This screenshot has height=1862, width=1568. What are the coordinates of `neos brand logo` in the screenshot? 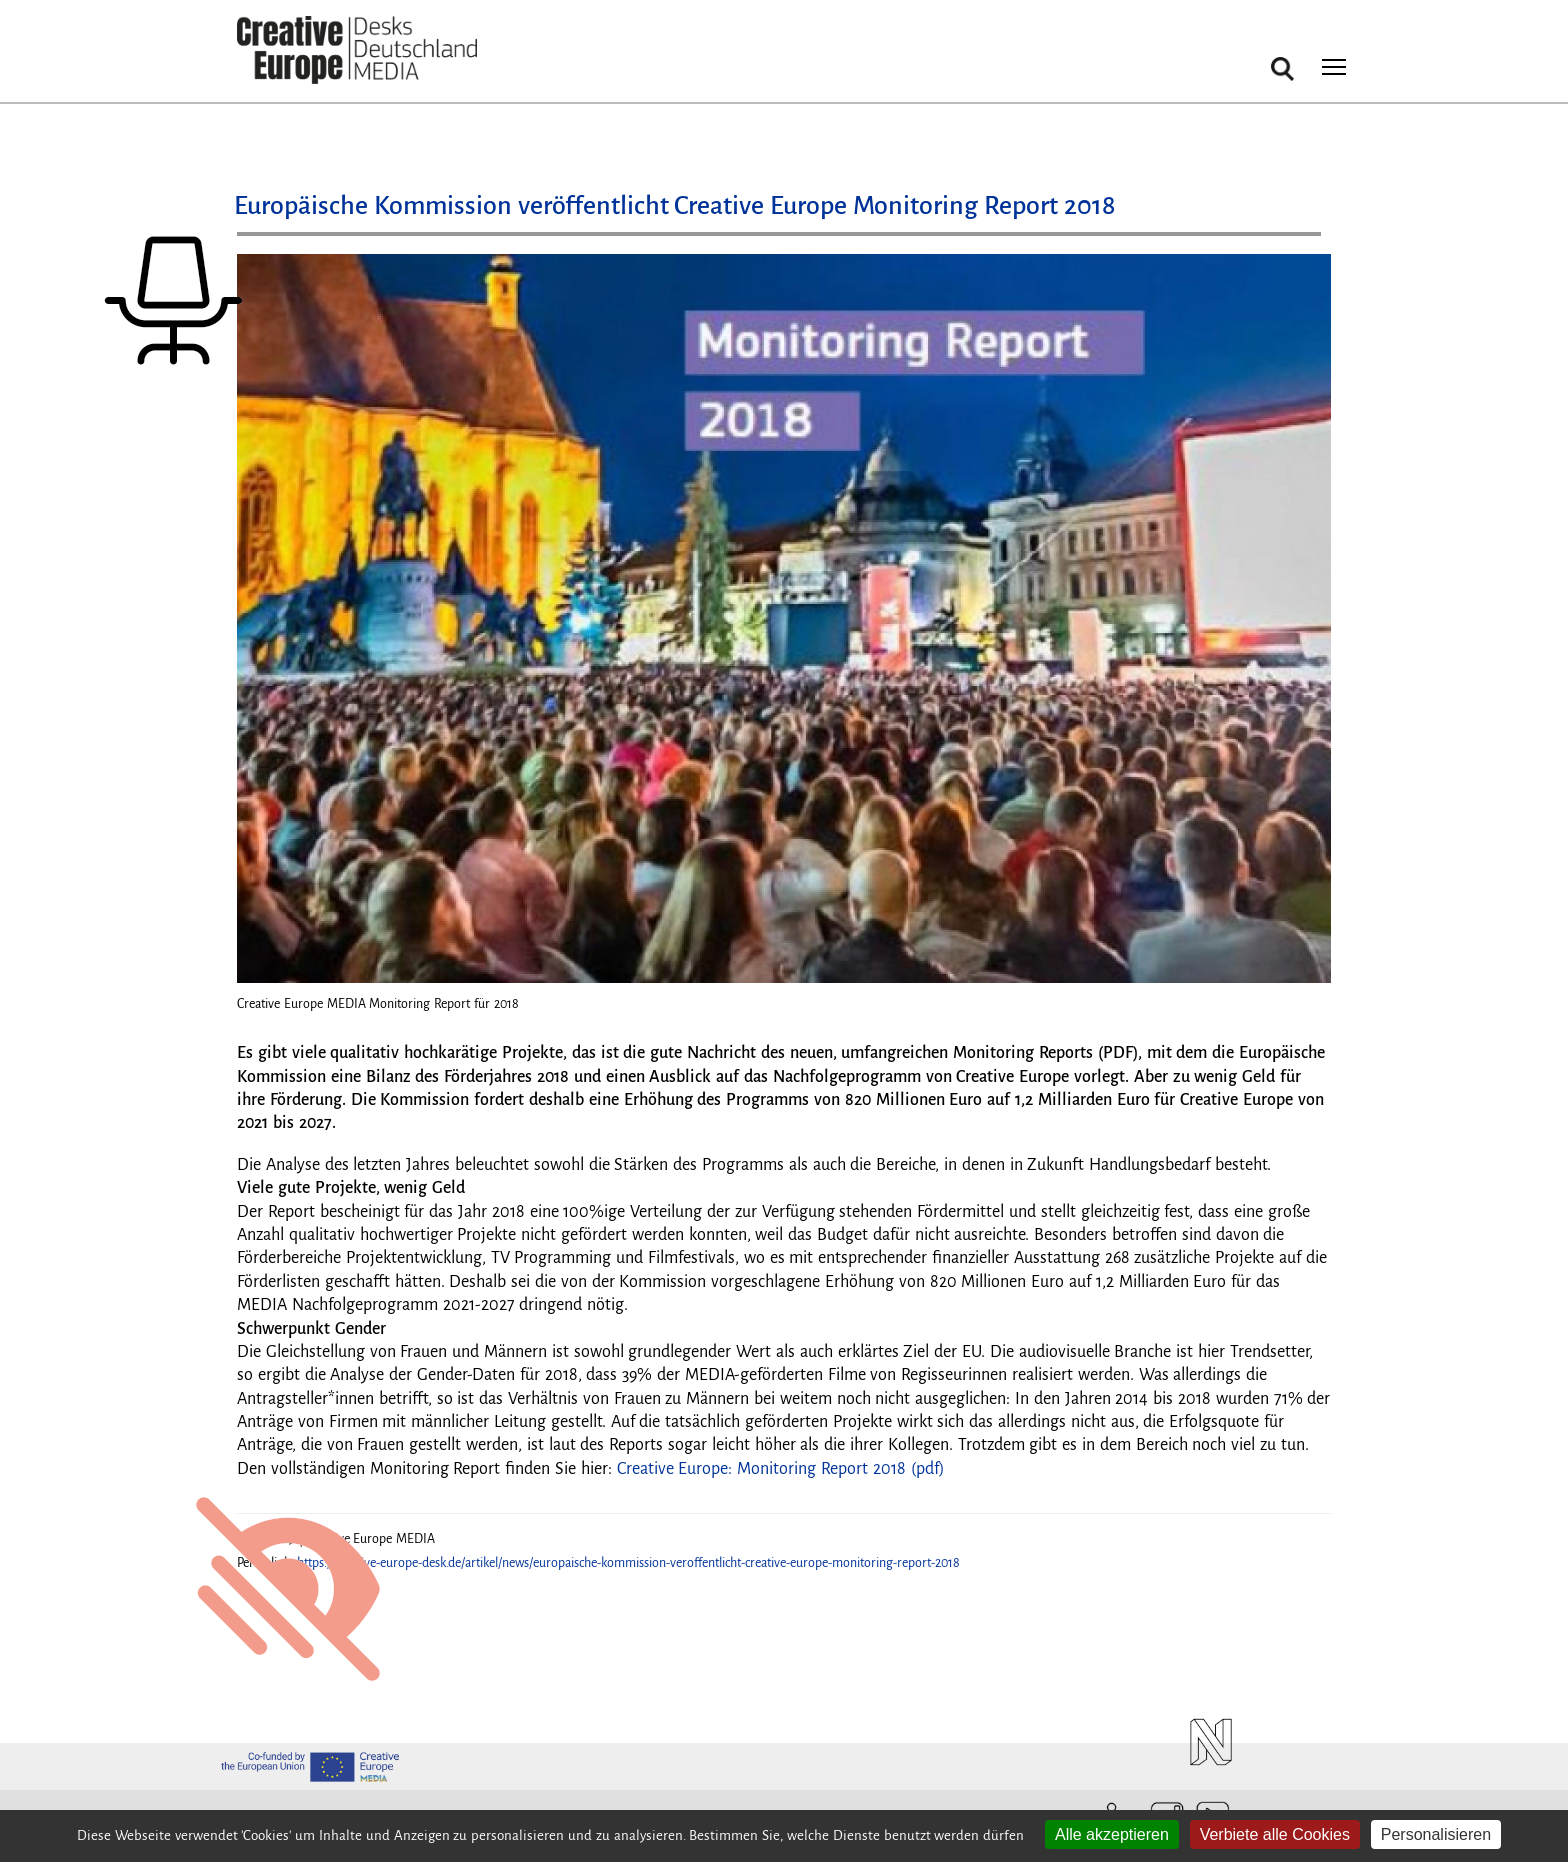 It's located at (1211, 1742).